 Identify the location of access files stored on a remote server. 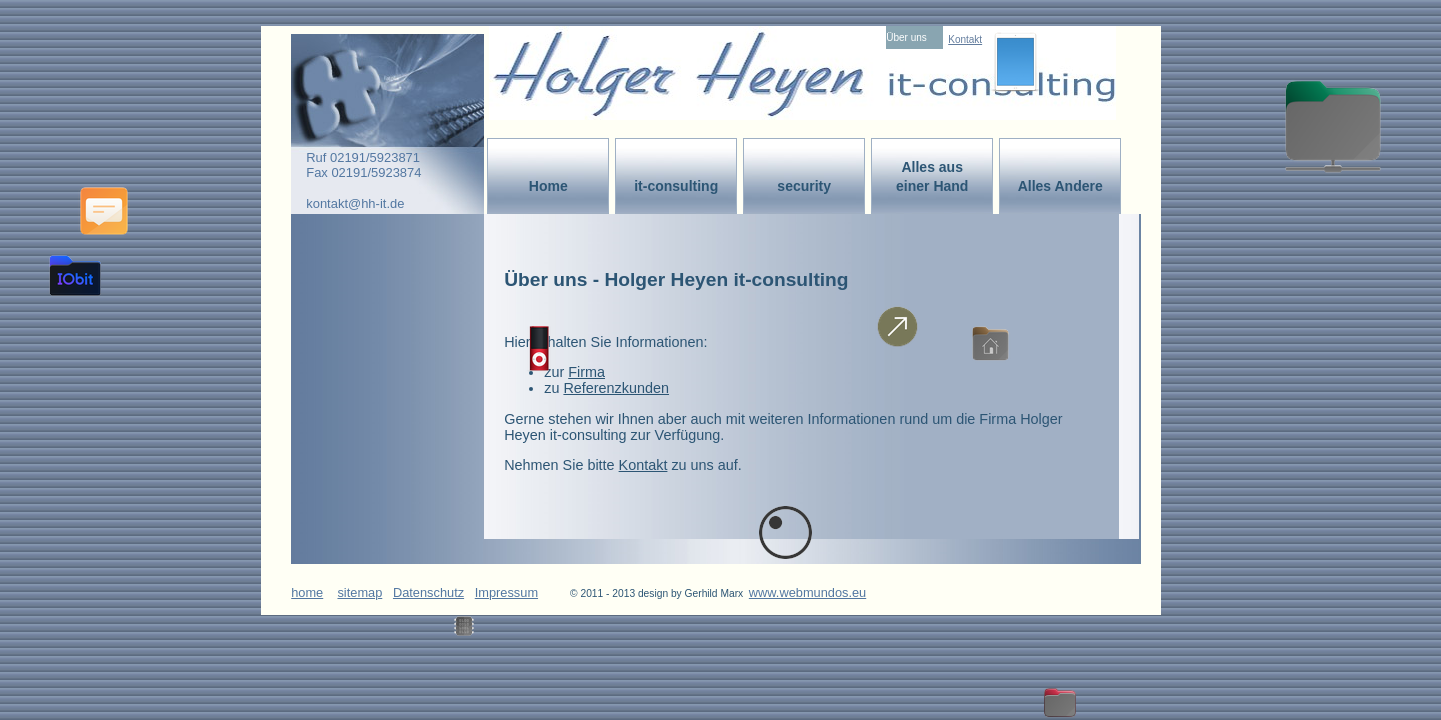
(1333, 125).